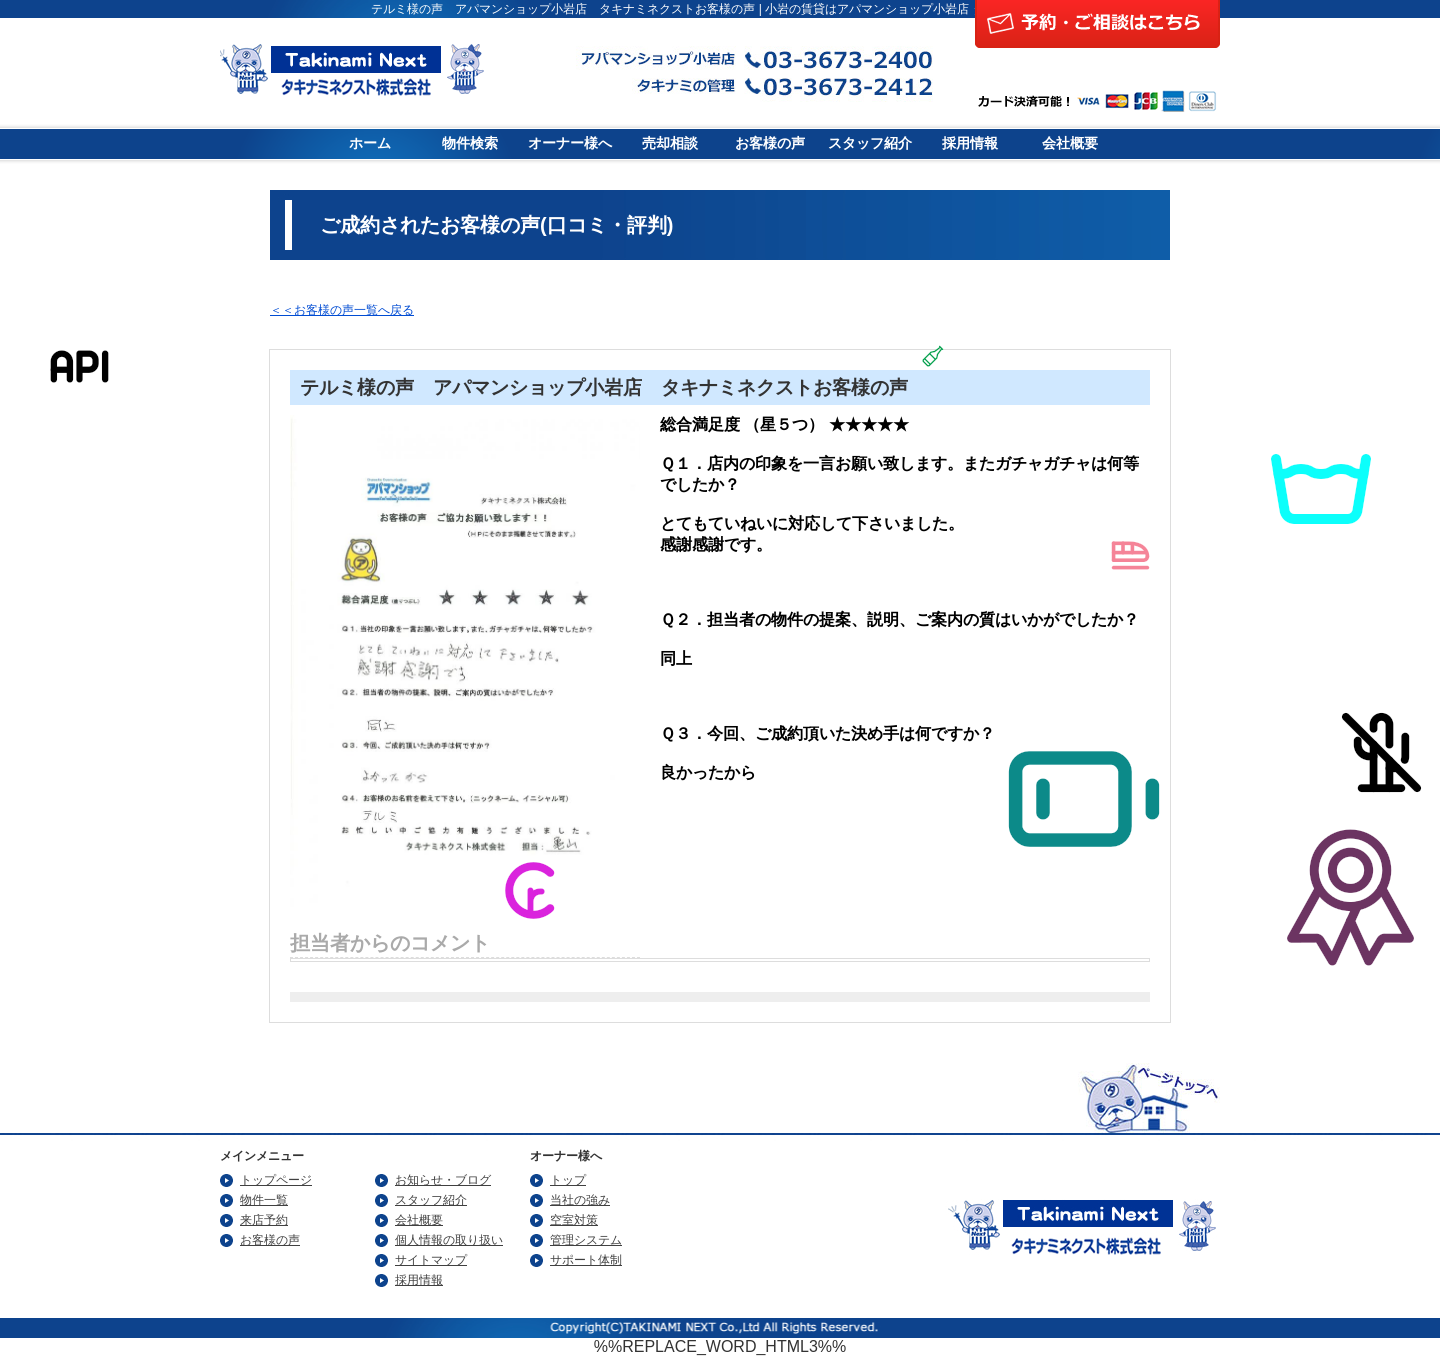 This screenshot has width=1440, height=1356. I want to click on browse bars or breweries nearby, so click(932, 356).